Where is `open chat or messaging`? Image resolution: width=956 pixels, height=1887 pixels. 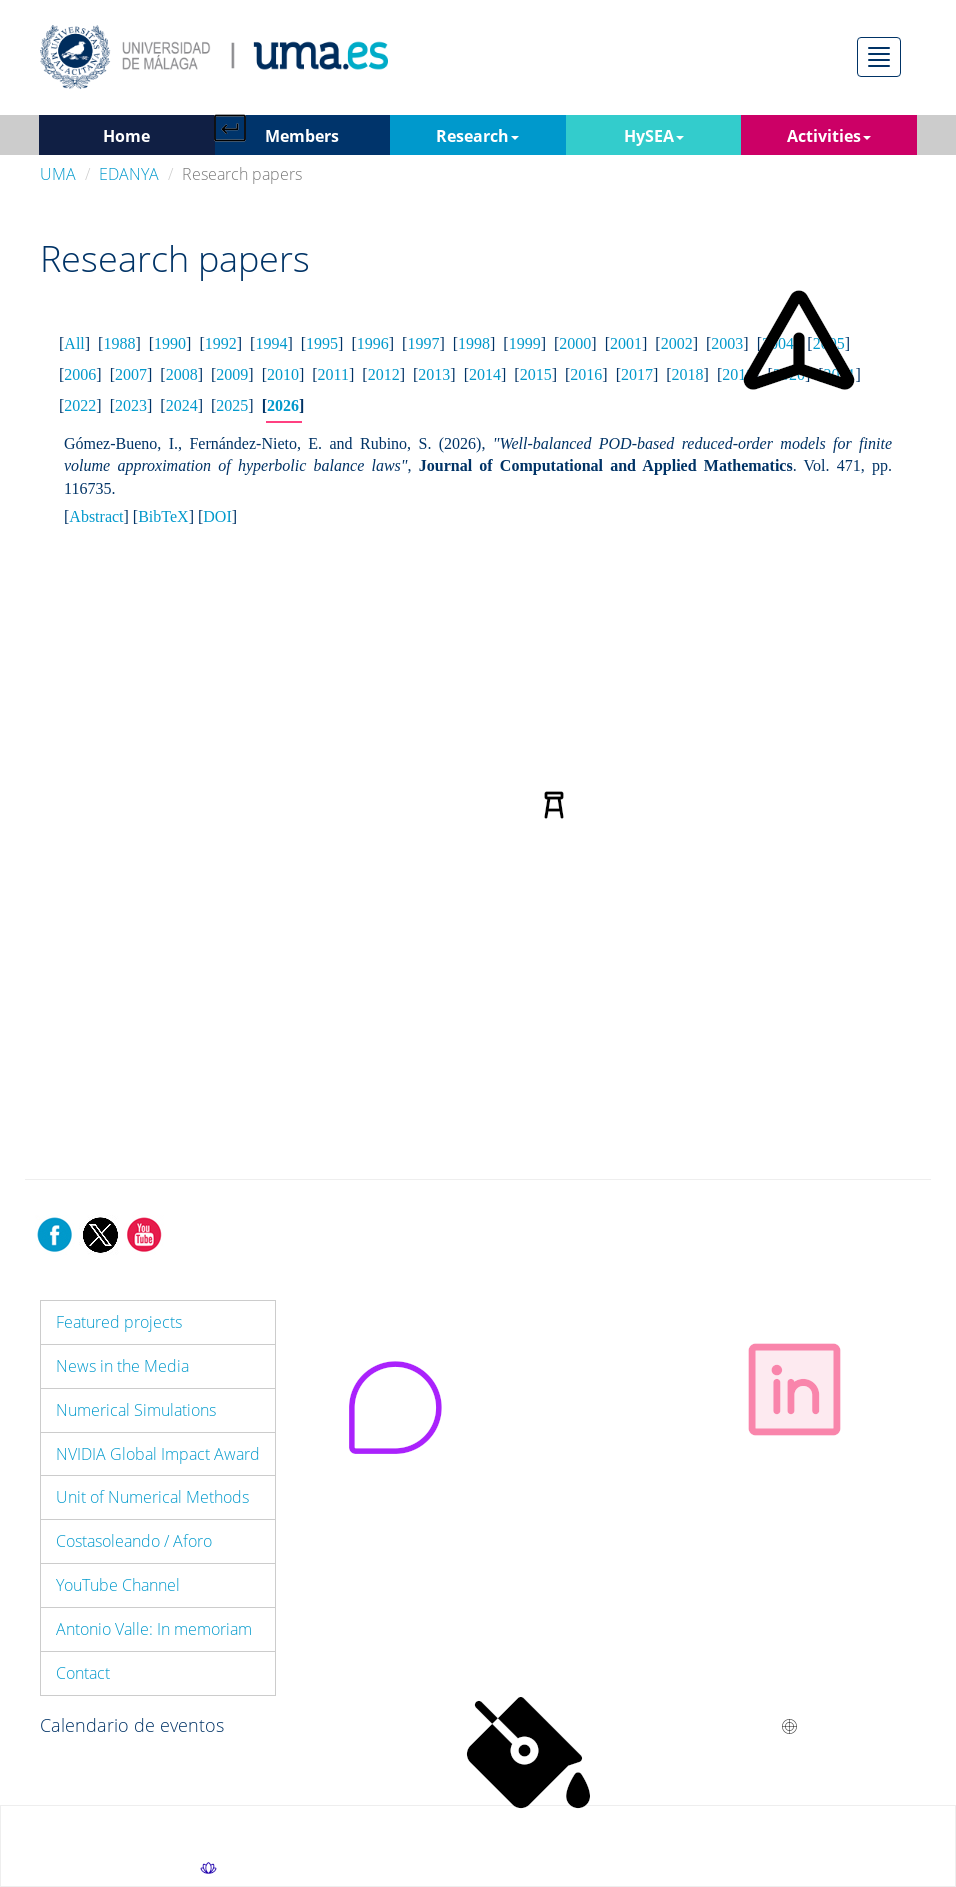
open chat or messaging is located at coordinates (393, 1409).